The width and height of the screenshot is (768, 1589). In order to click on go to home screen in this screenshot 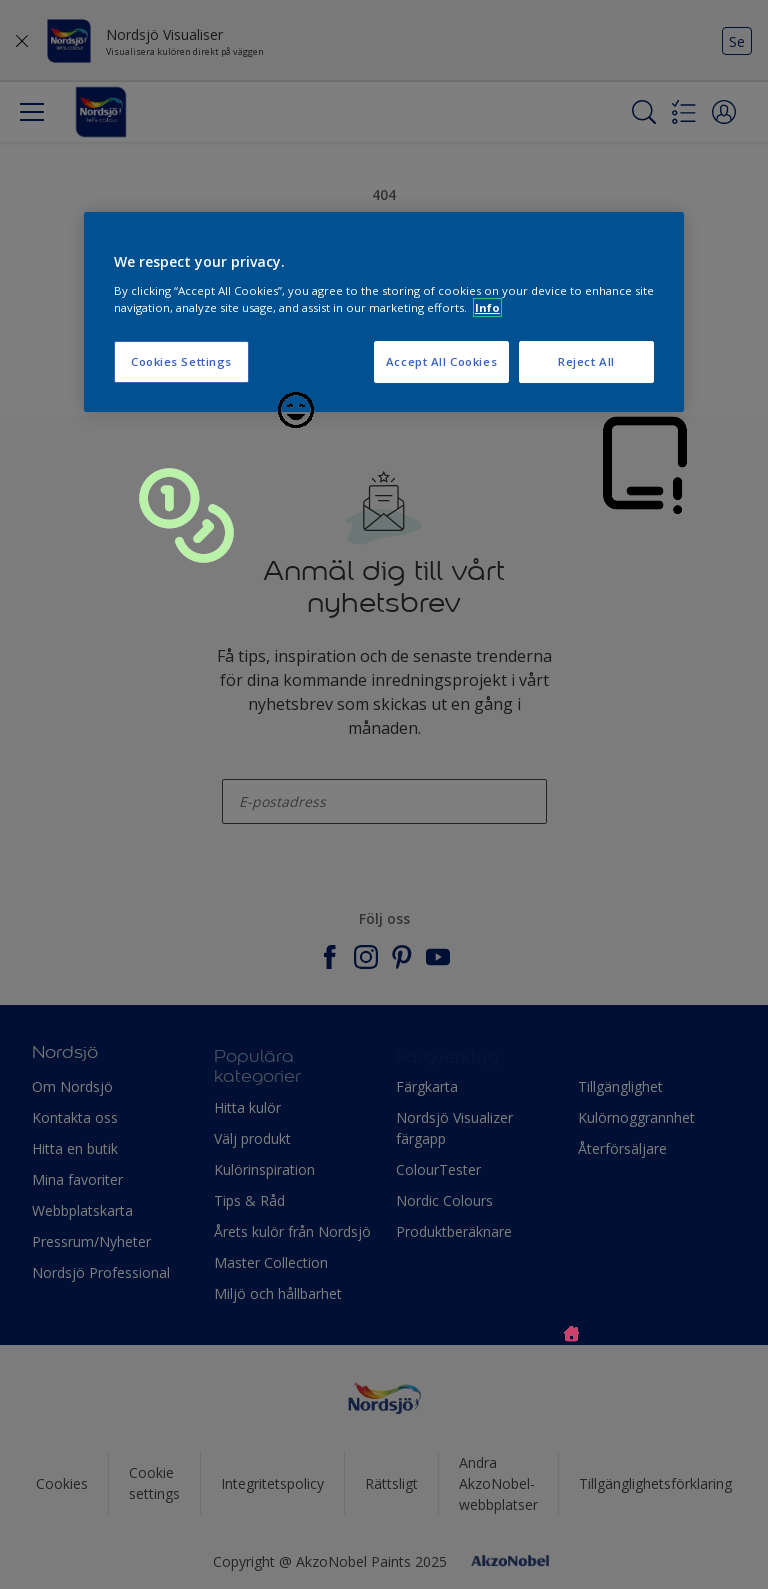, I will do `click(571, 1333)`.